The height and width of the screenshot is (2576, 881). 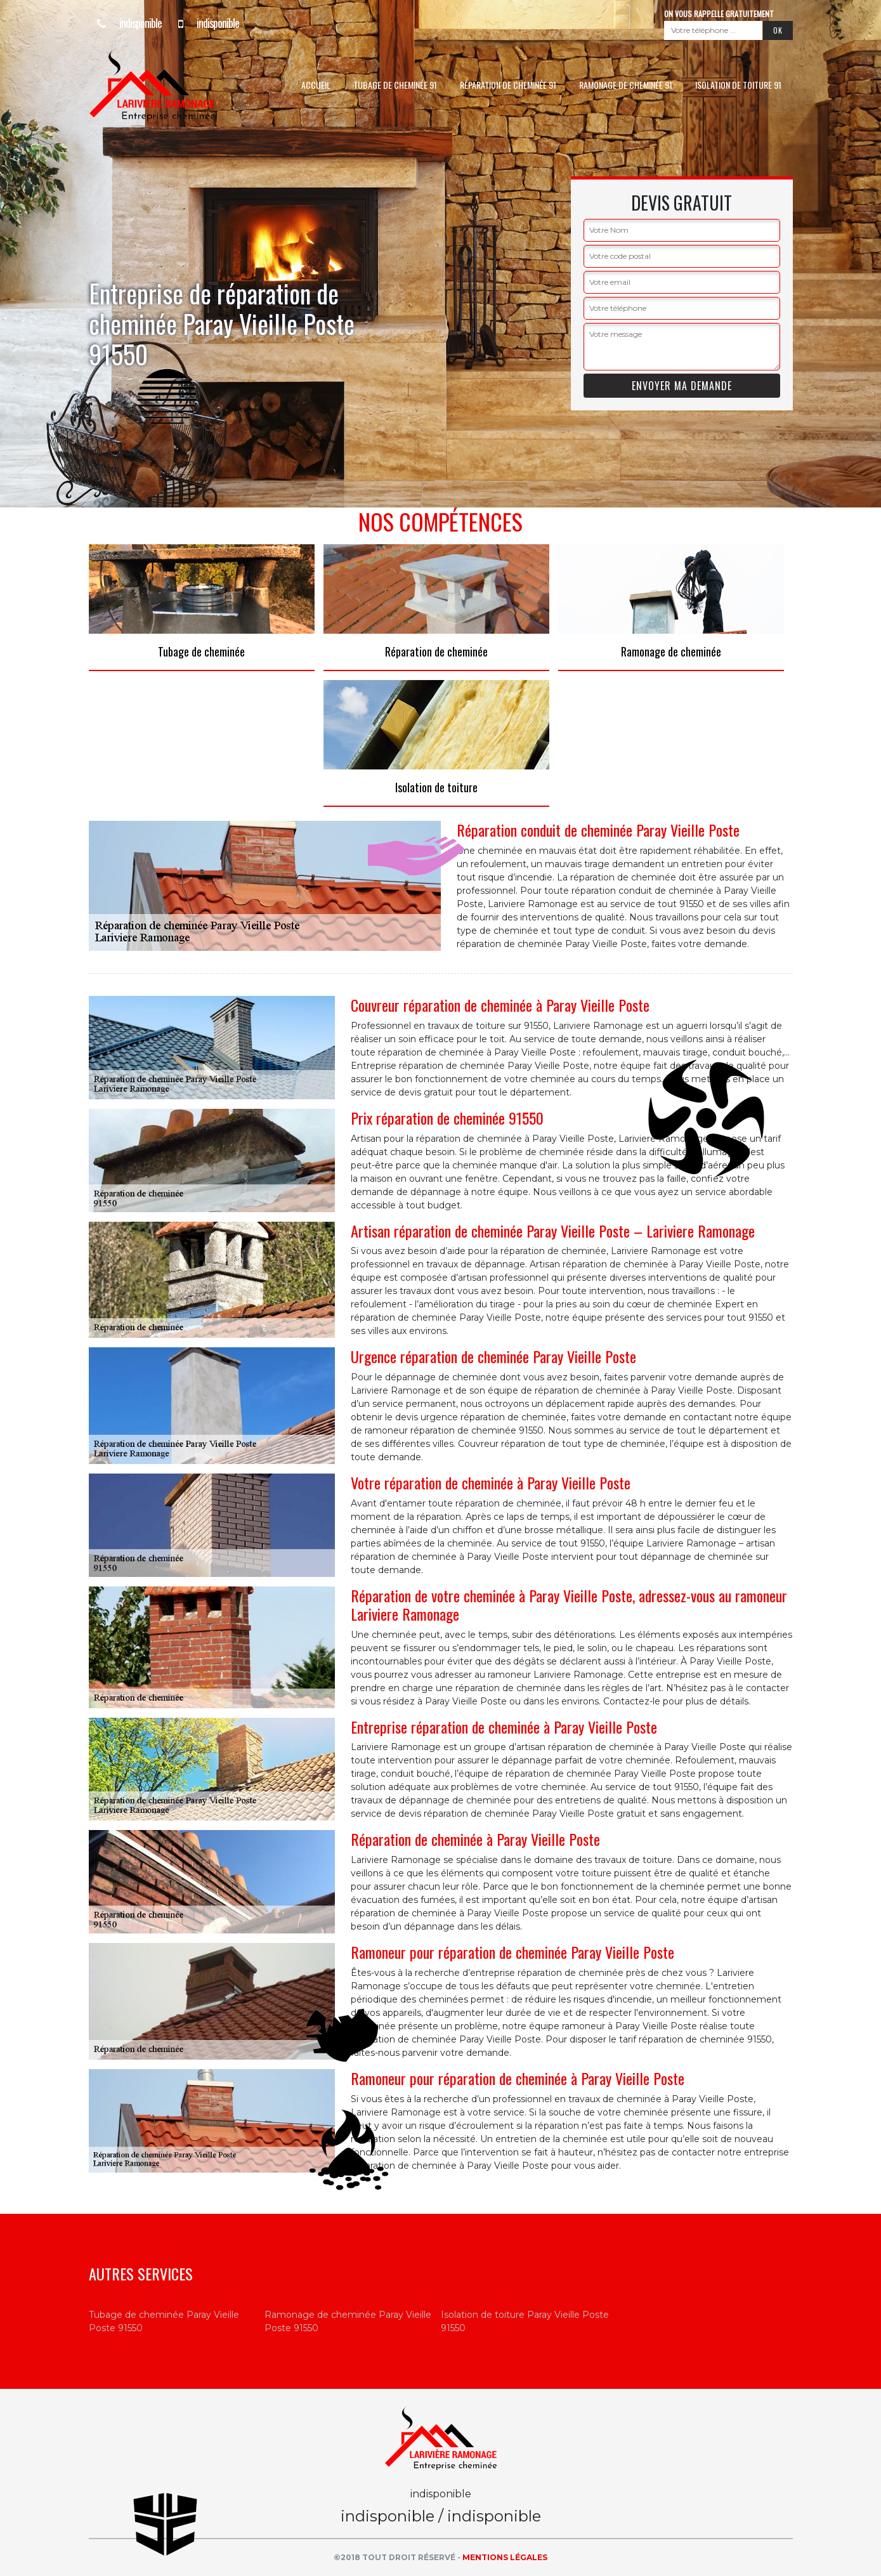 What do you see at coordinates (342, 2035) in the screenshot?
I see `select iceland as a country or region` at bounding box center [342, 2035].